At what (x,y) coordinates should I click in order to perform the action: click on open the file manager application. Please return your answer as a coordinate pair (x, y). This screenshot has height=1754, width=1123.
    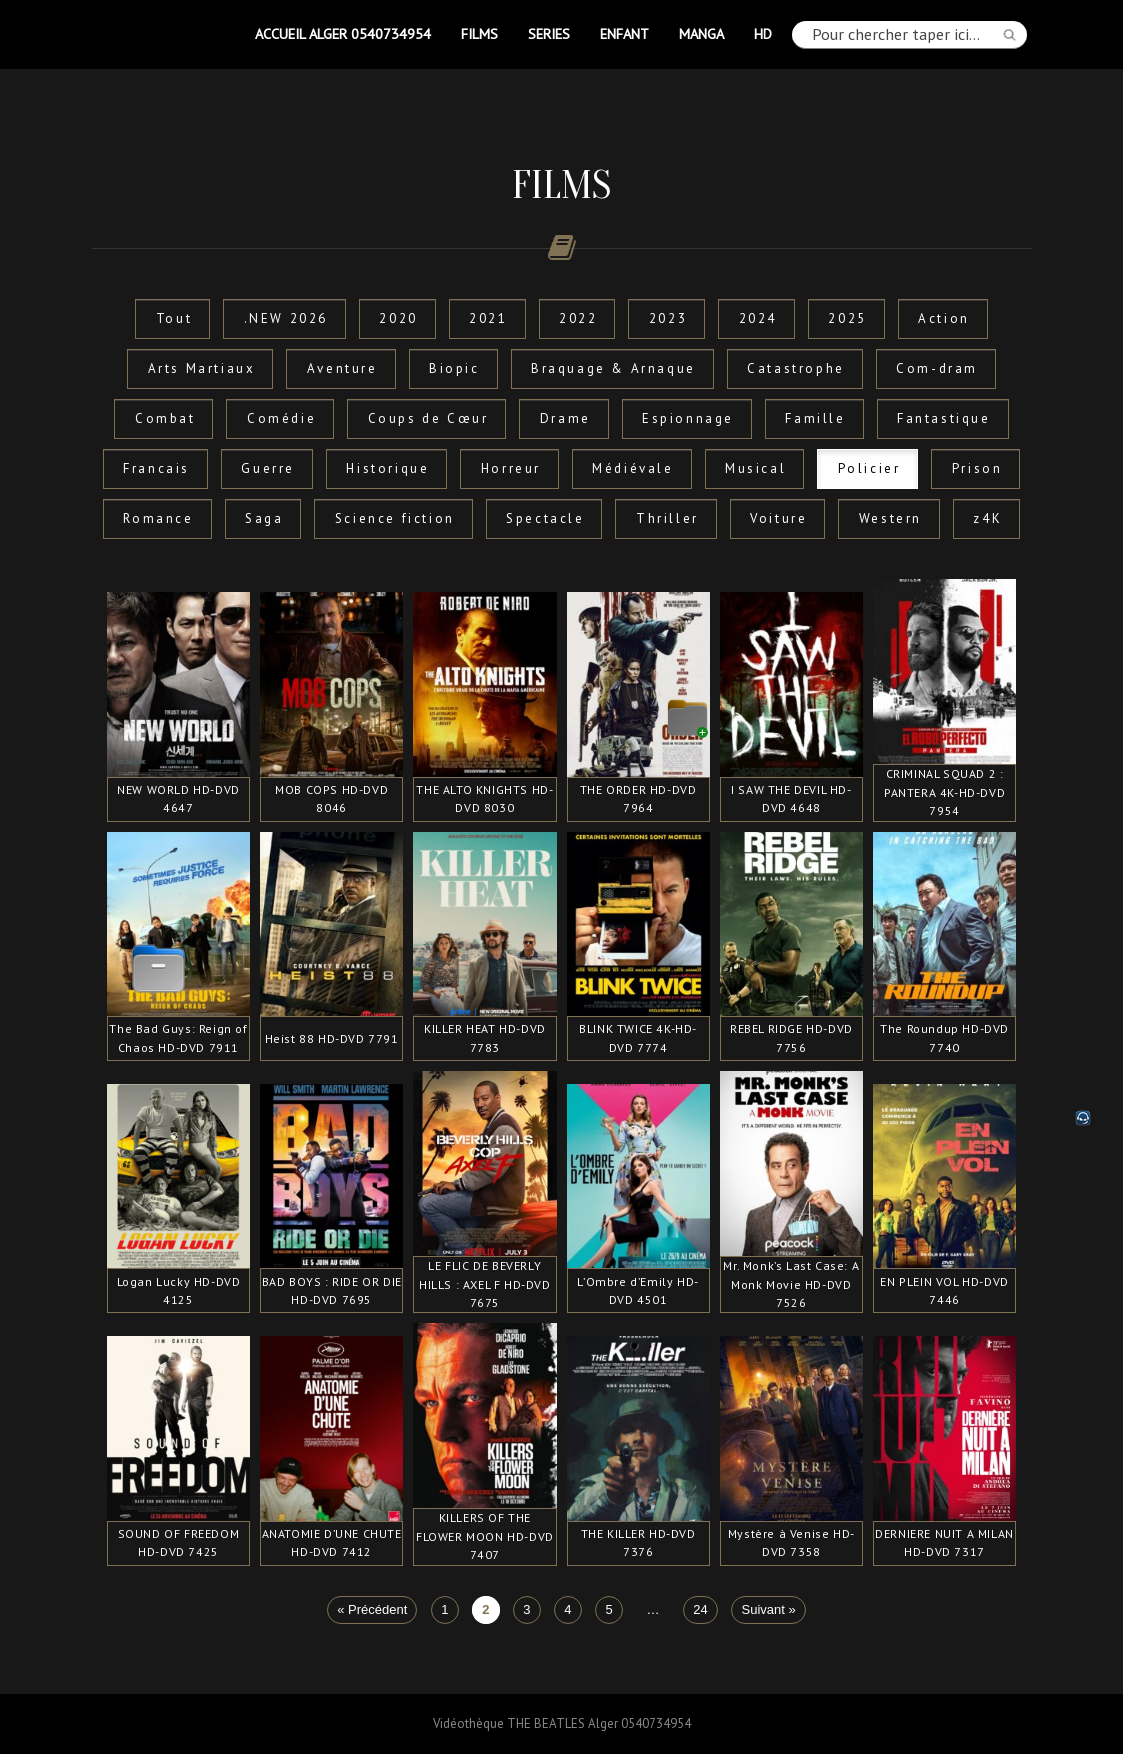
    Looking at the image, I should click on (158, 968).